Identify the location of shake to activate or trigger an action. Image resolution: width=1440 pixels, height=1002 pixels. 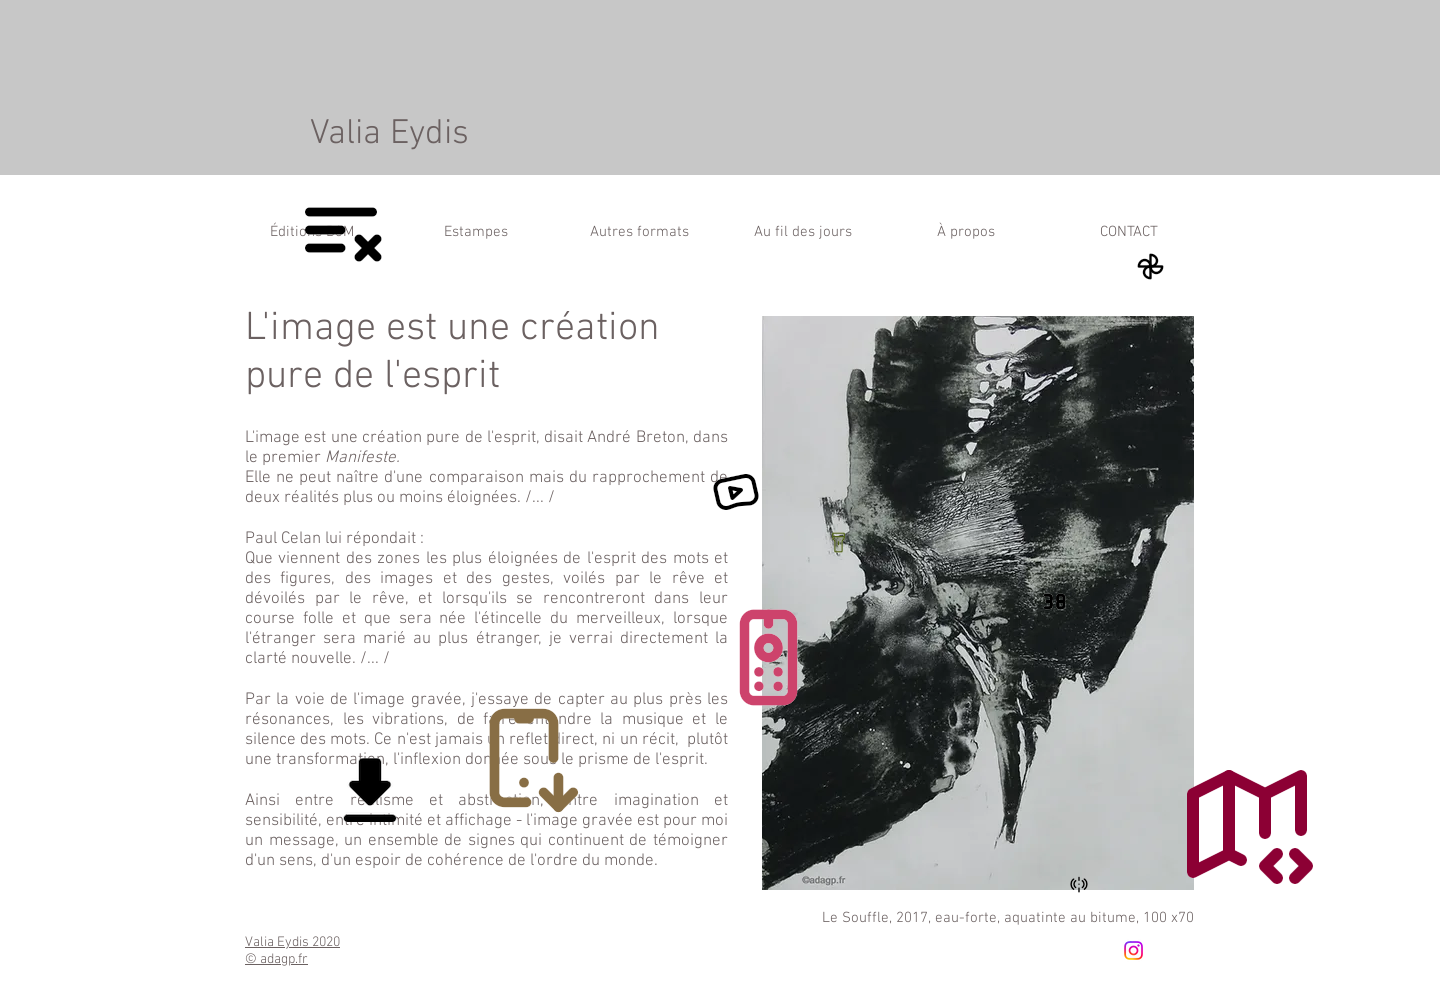
(1079, 885).